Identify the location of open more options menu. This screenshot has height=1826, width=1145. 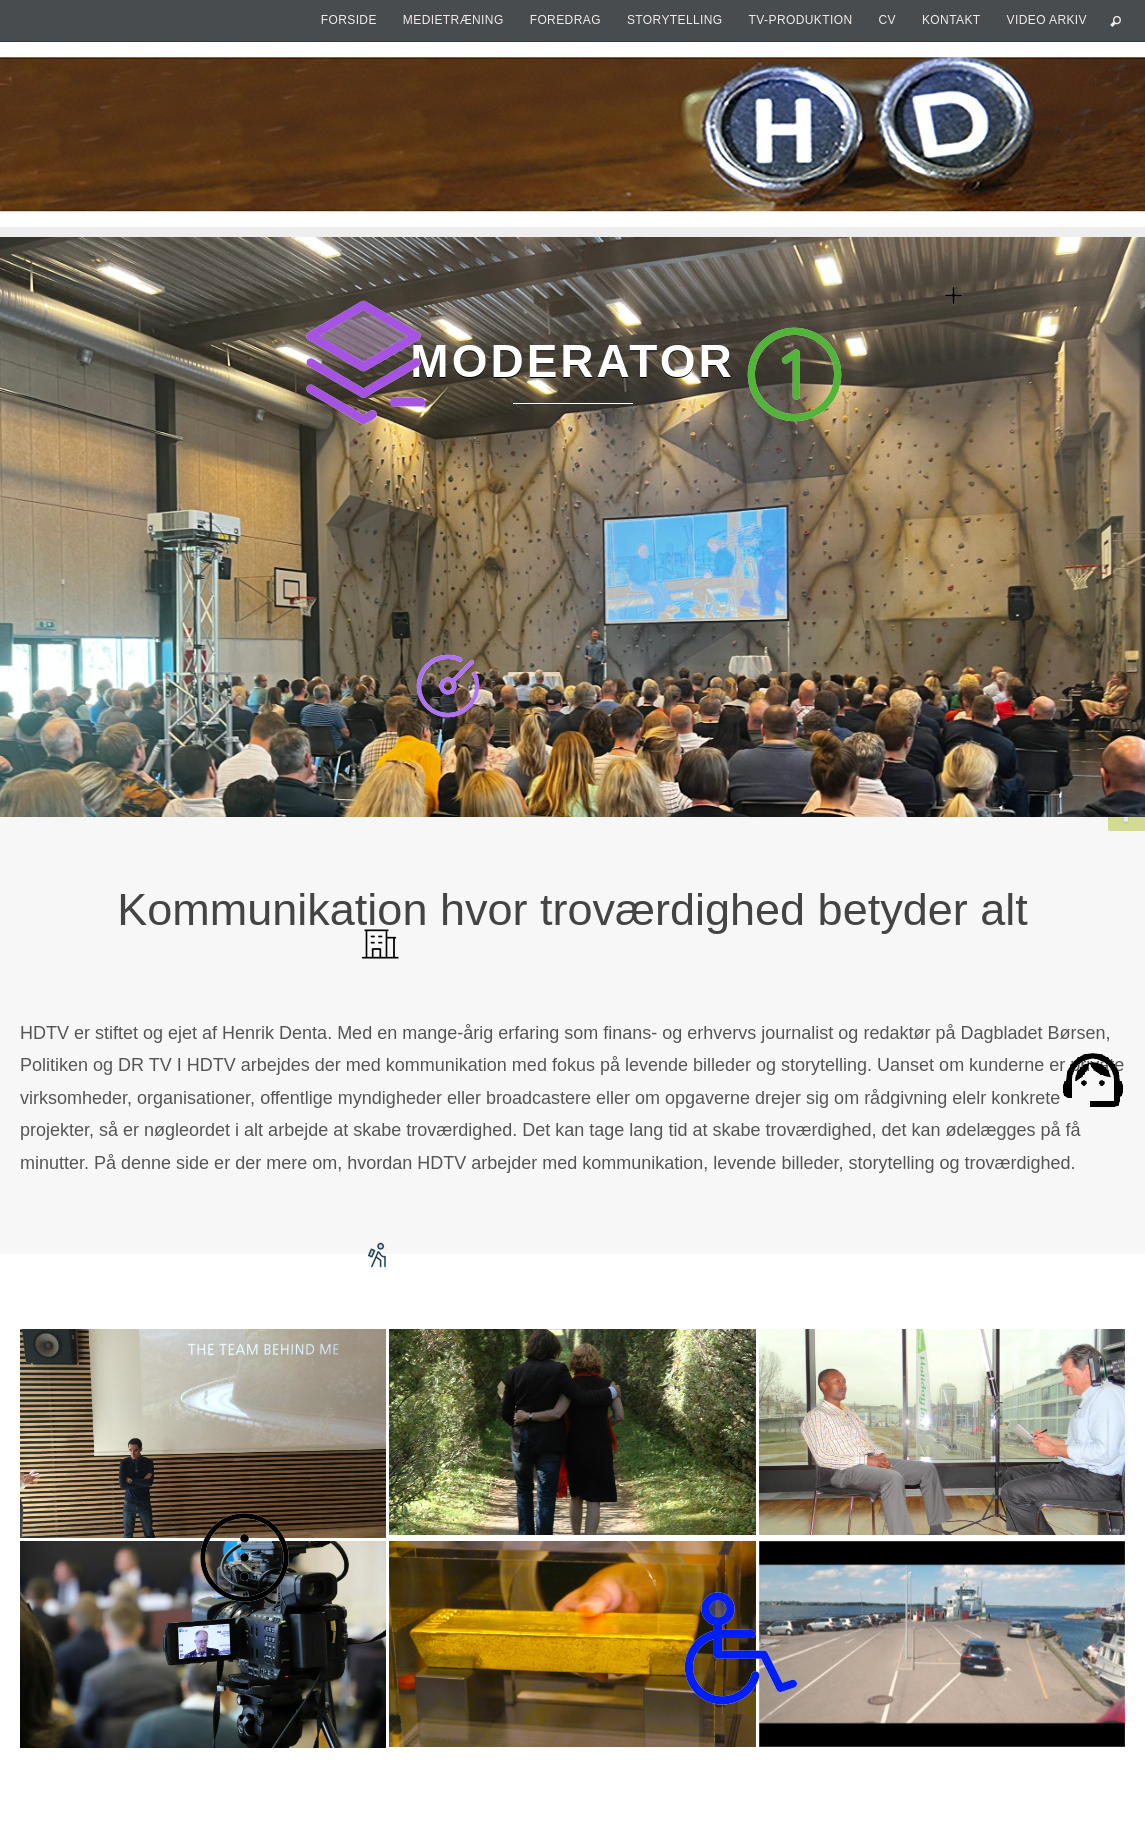
(244, 1557).